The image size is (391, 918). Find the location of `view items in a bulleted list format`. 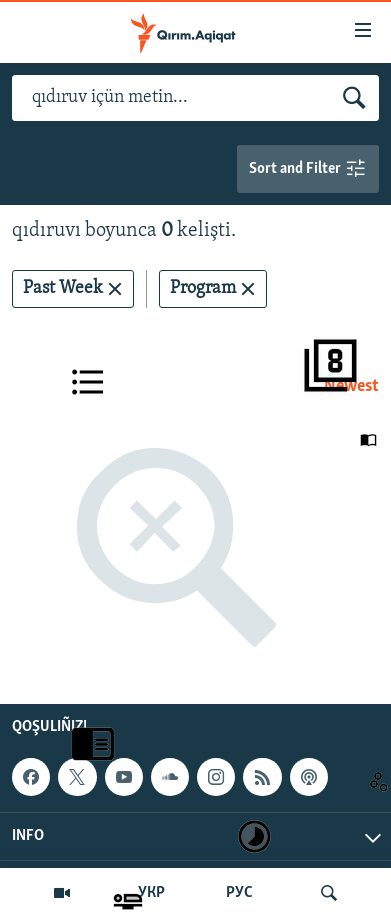

view items in a bulleted list format is located at coordinates (88, 382).